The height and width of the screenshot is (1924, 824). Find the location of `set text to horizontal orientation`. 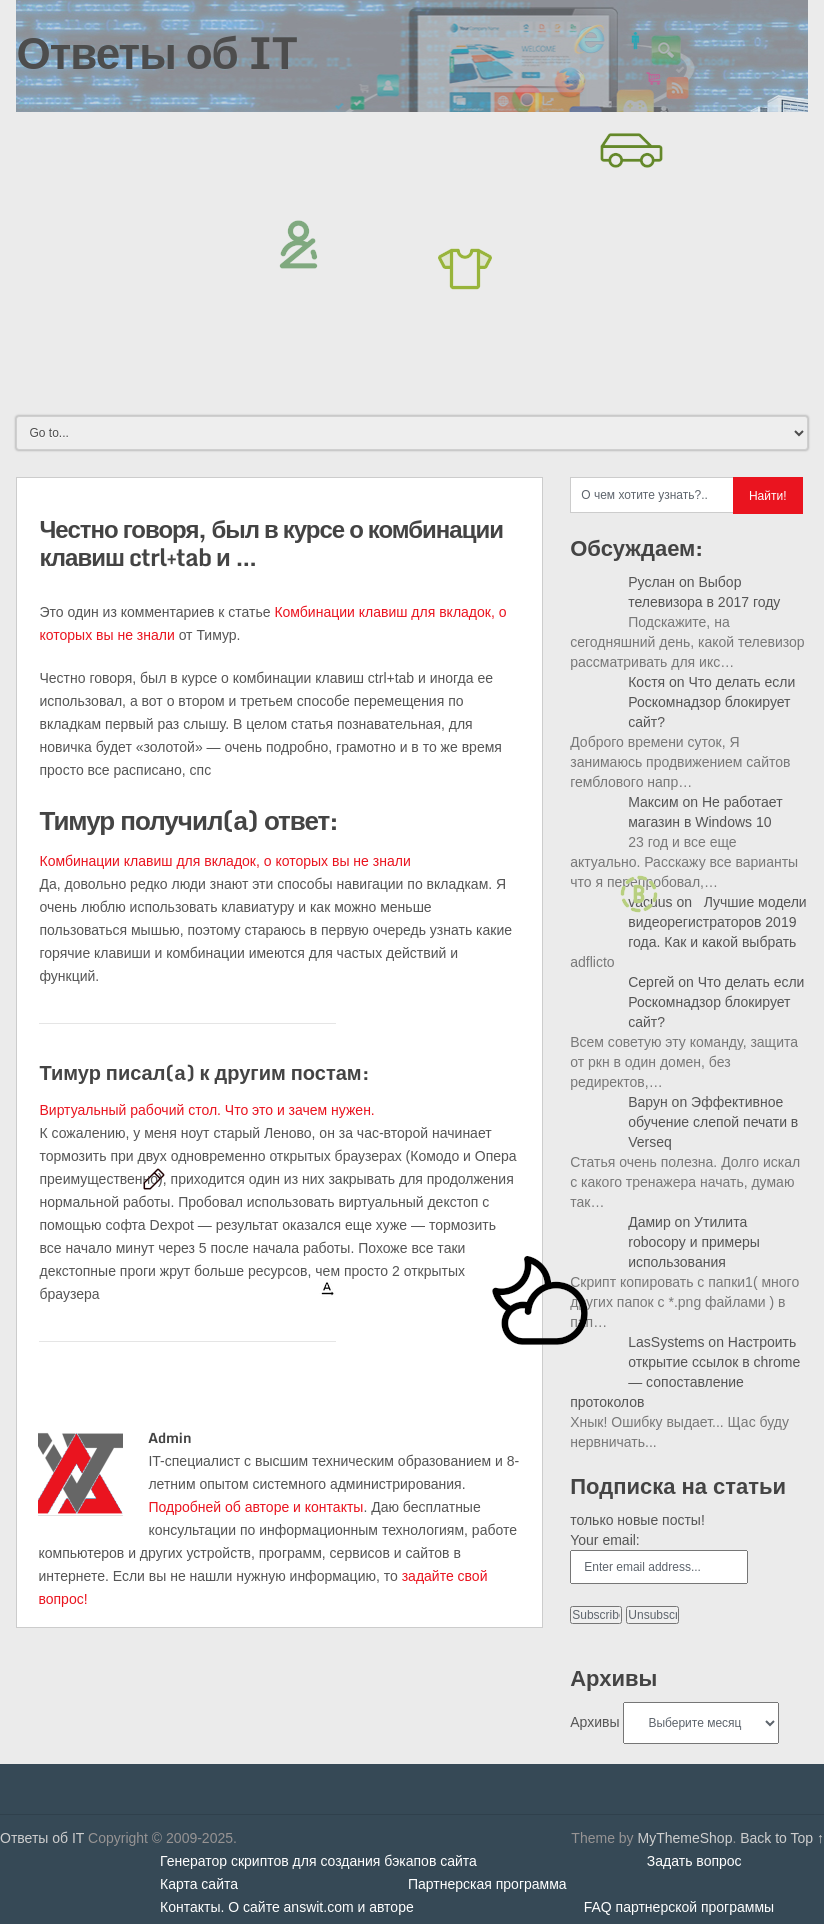

set text to horizontal orientation is located at coordinates (327, 1289).